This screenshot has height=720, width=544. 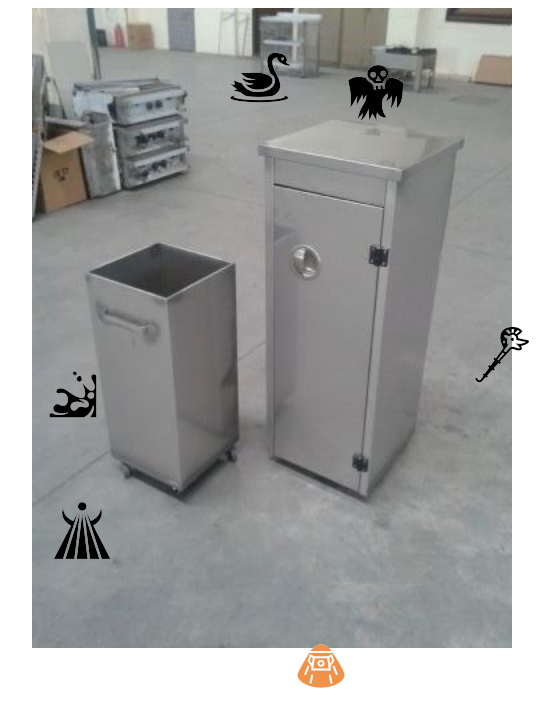 I want to click on access space exploration or interstellar travel features, so click(x=82, y=530).